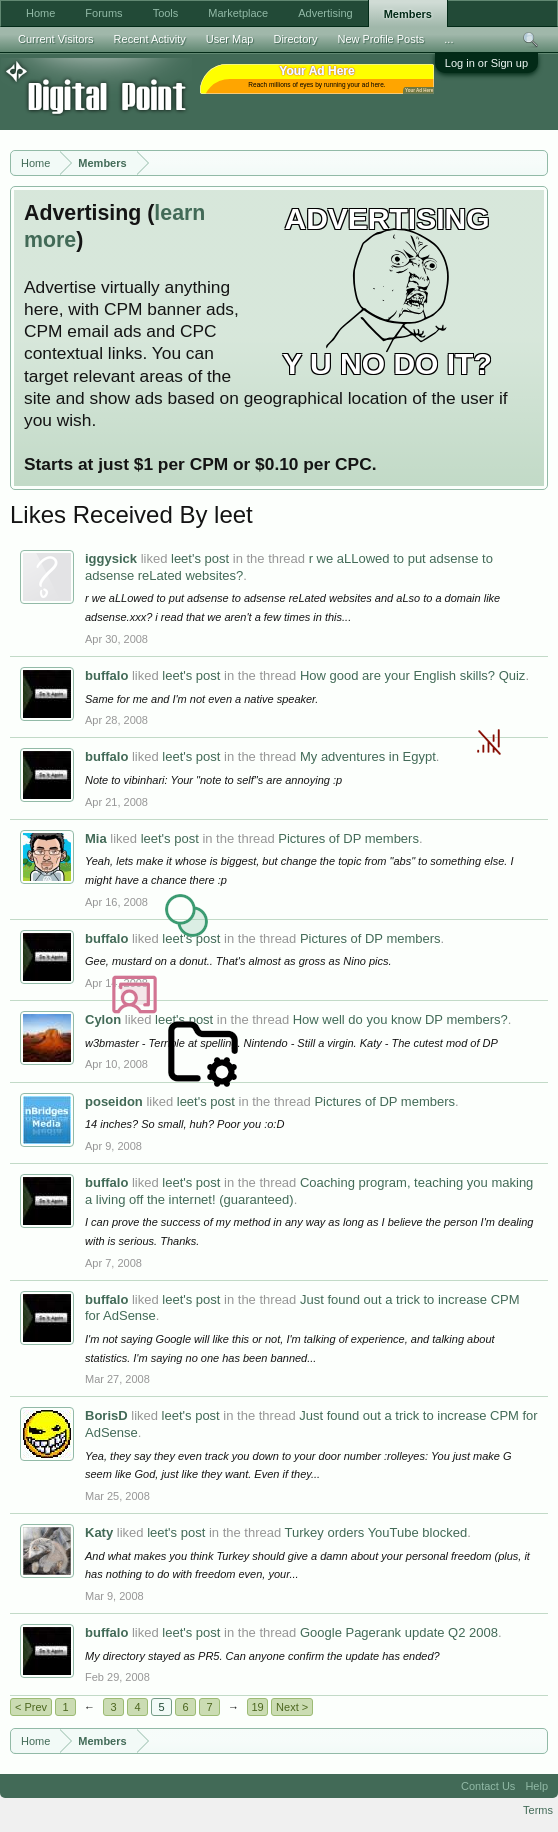 The image size is (558, 1832). What do you see at coordinates (203, 1053) in the screenshot?
I see `access folder settings` at bounding box center [203, 1053].